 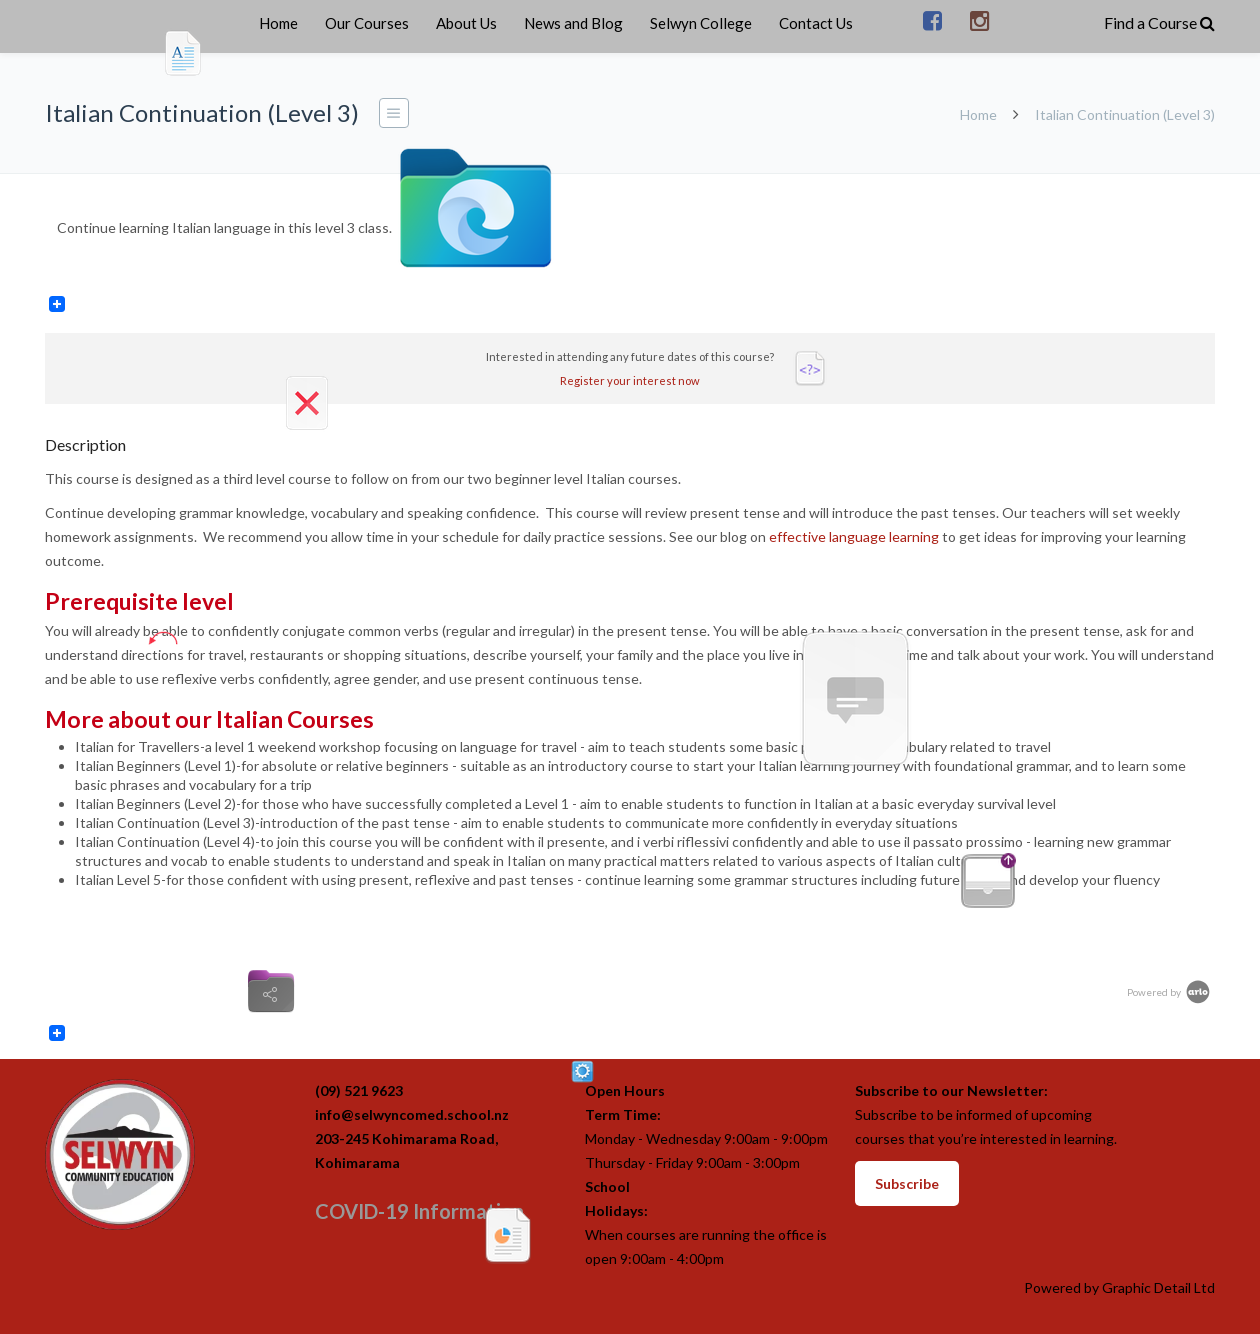 I want to click on open a presentation file, so click(x=508, y=1235).